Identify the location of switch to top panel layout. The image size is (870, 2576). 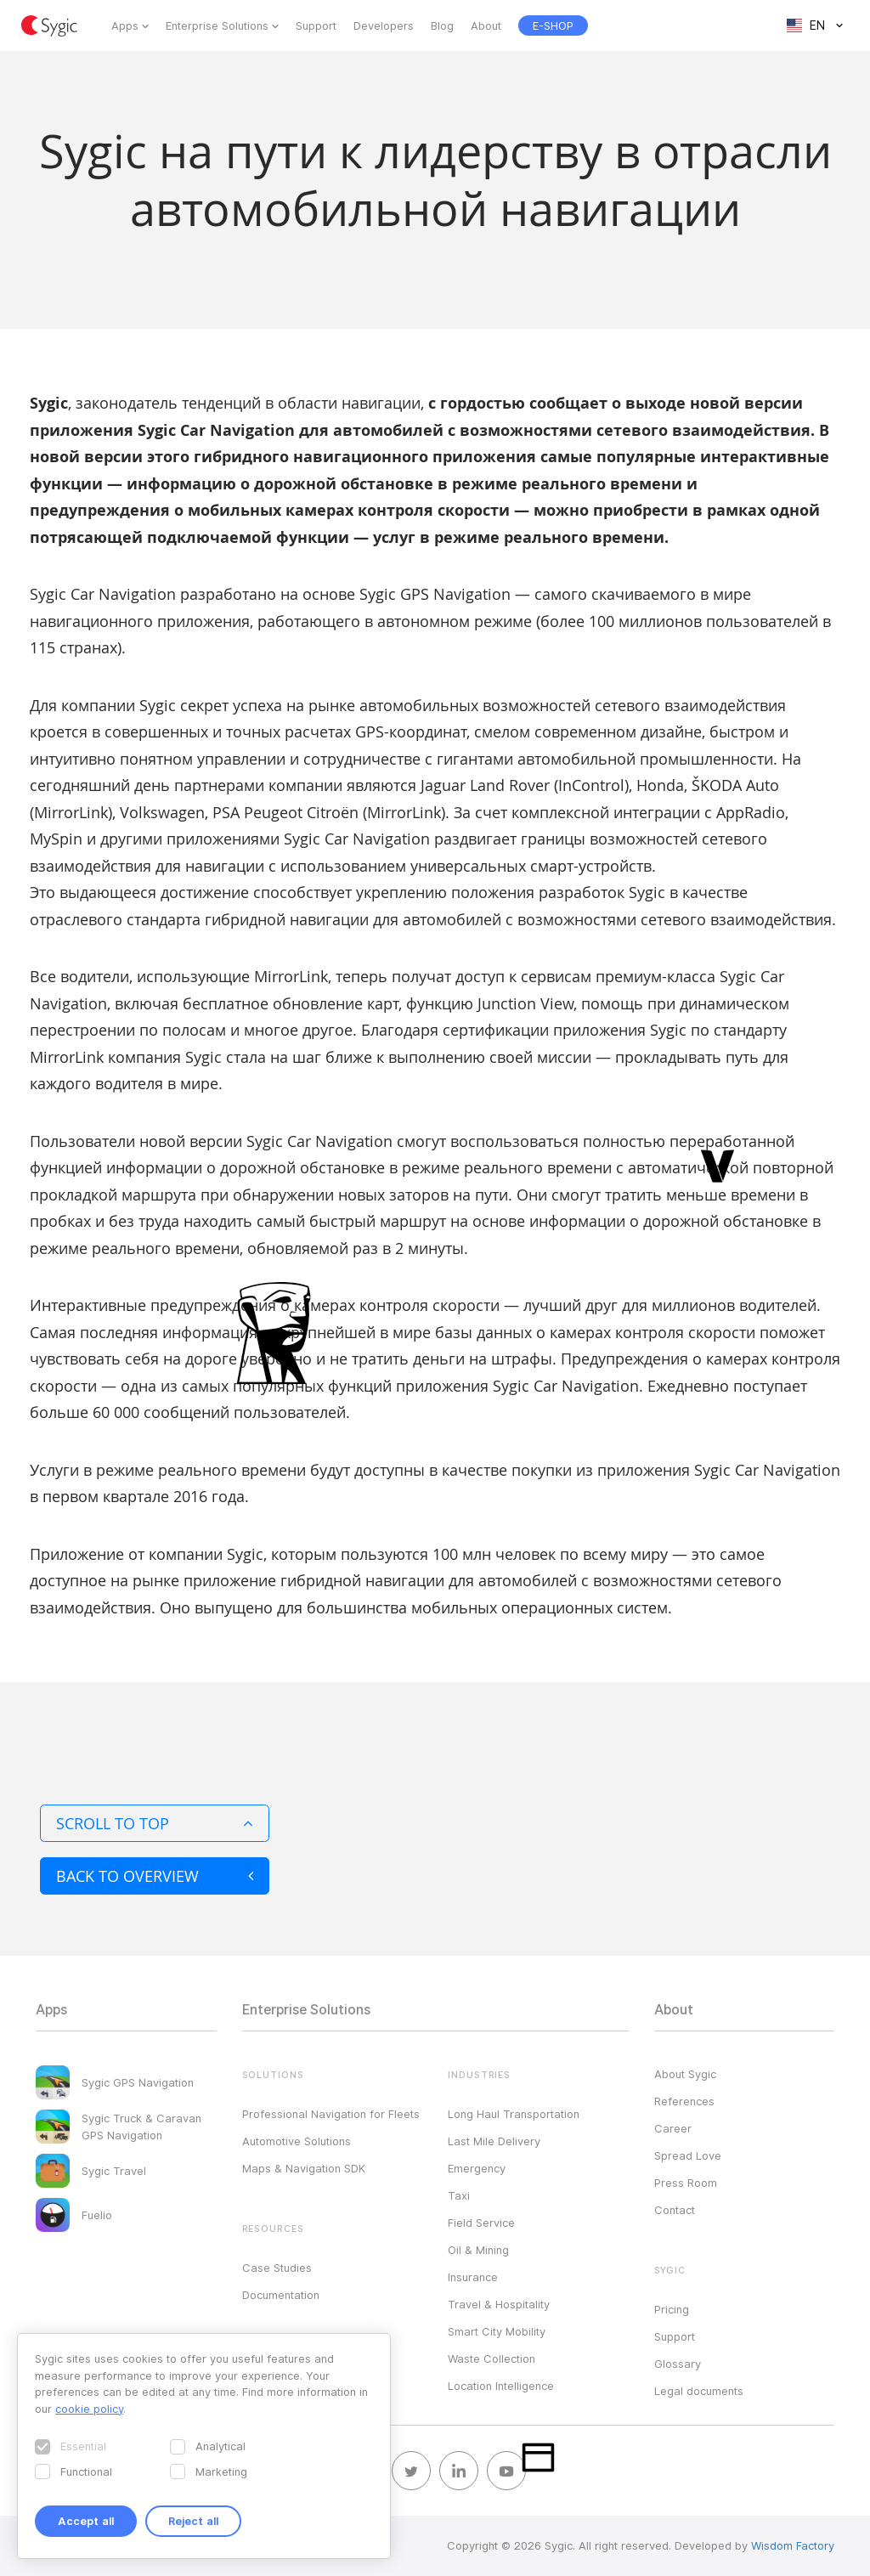
(538, 2457).